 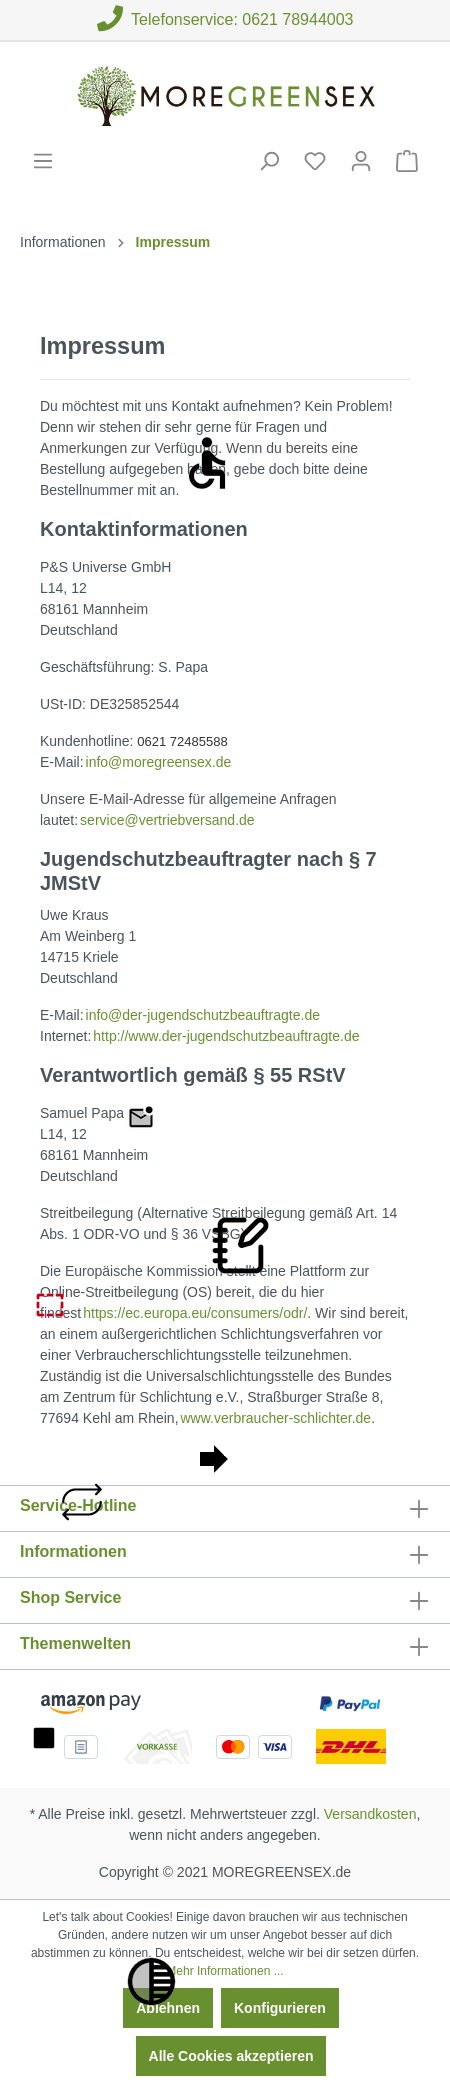 I want to click on indicates an unread email message, so click(x=141, y=1118).